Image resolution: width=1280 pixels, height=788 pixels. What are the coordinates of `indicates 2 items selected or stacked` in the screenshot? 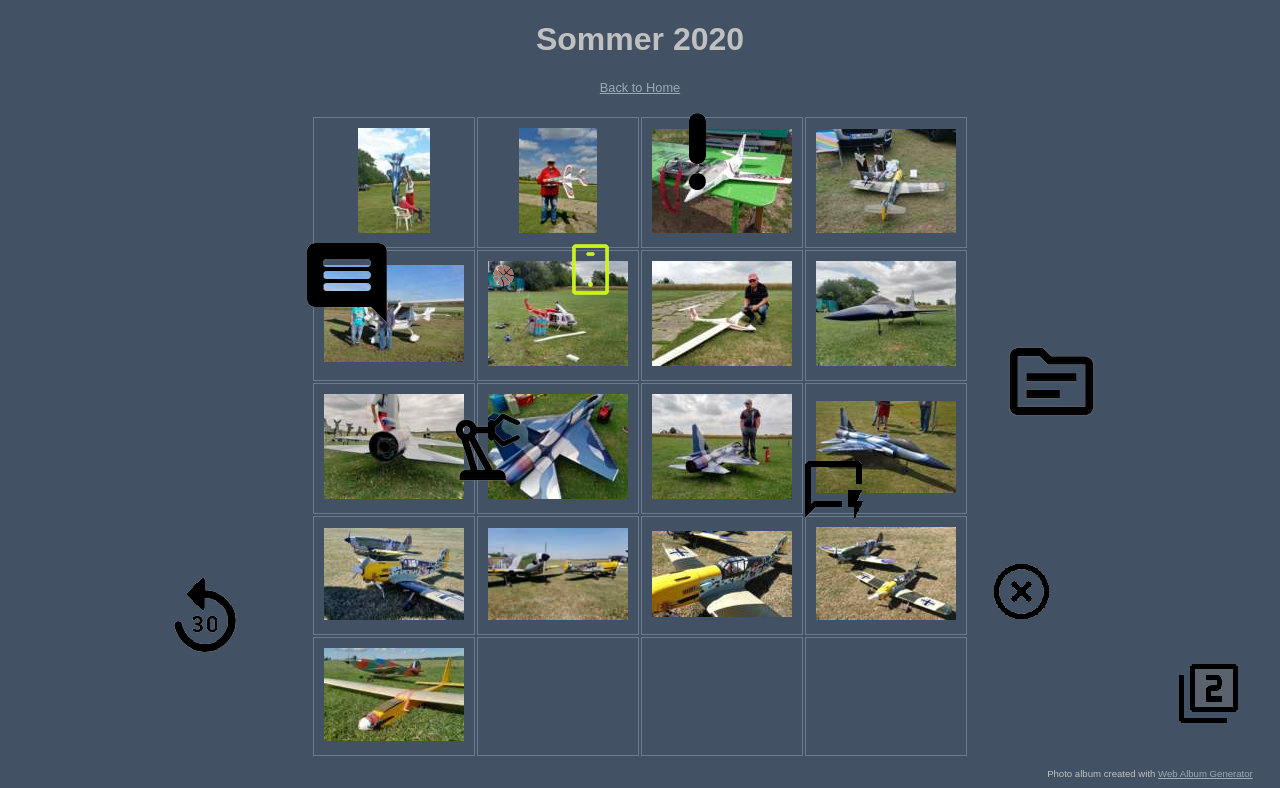 It's located at (1208, 693).